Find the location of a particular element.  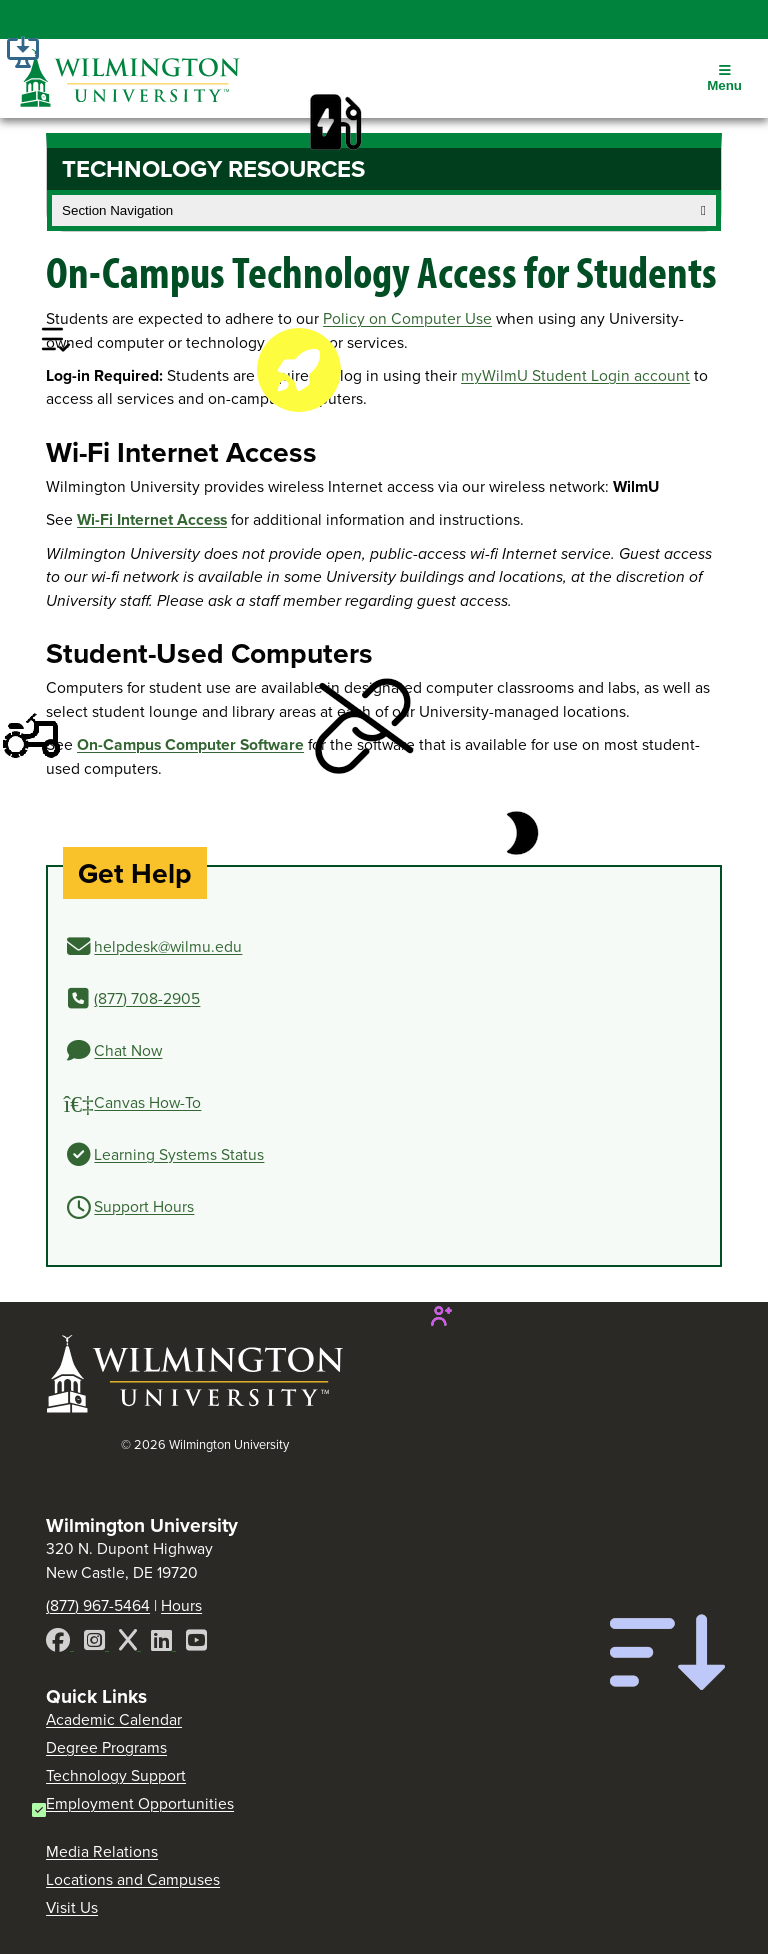

download to desktop is located at coordinates (23, 52).